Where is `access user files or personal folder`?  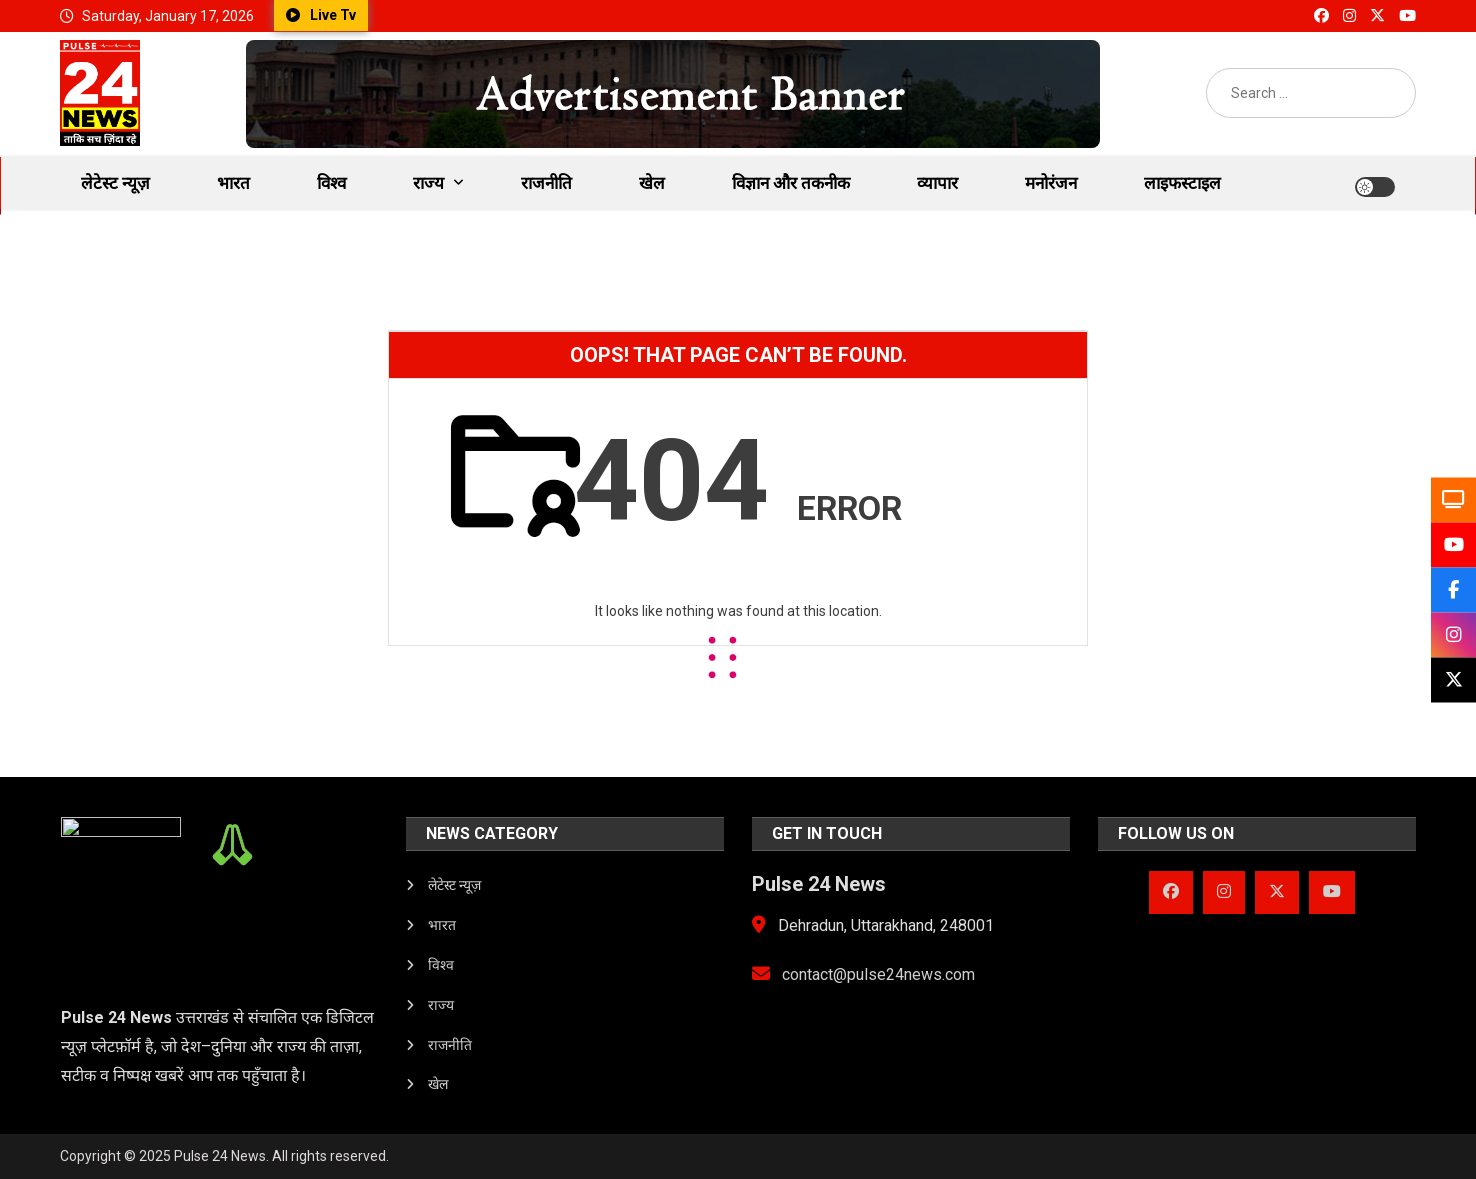
access user files or personal folder is located at coordinates (515, 472).